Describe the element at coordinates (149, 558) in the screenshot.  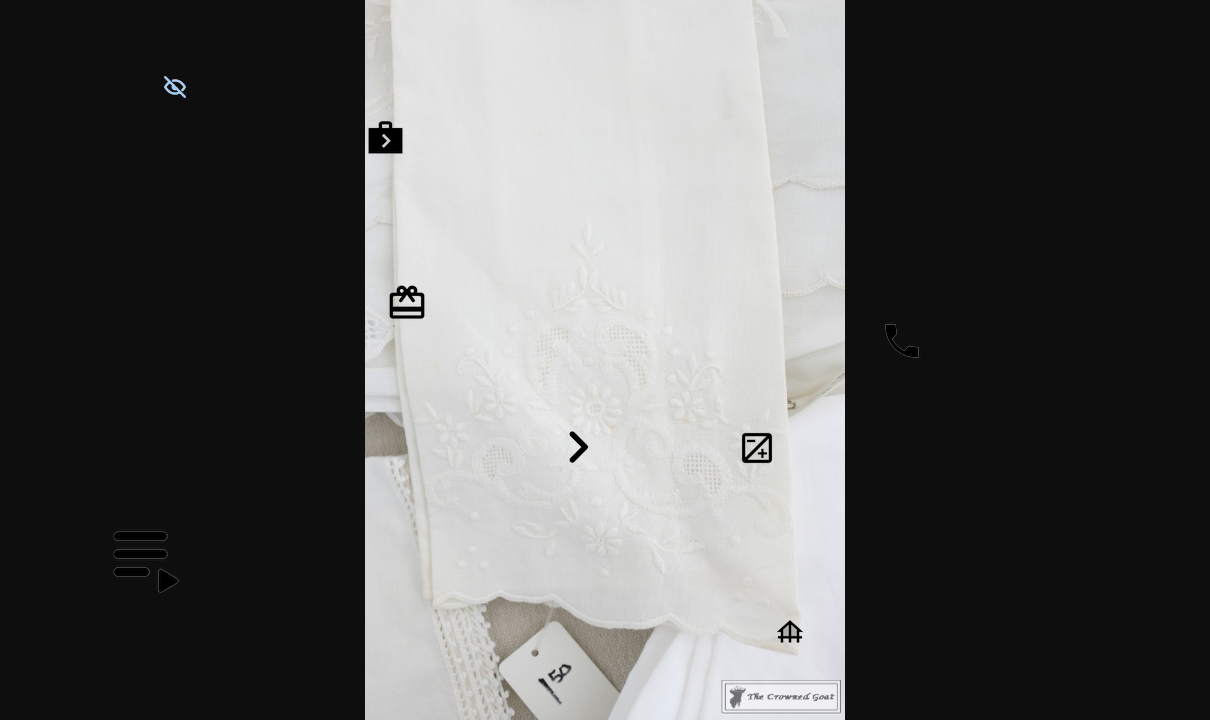
I see `play all items in a playlist` at that location.